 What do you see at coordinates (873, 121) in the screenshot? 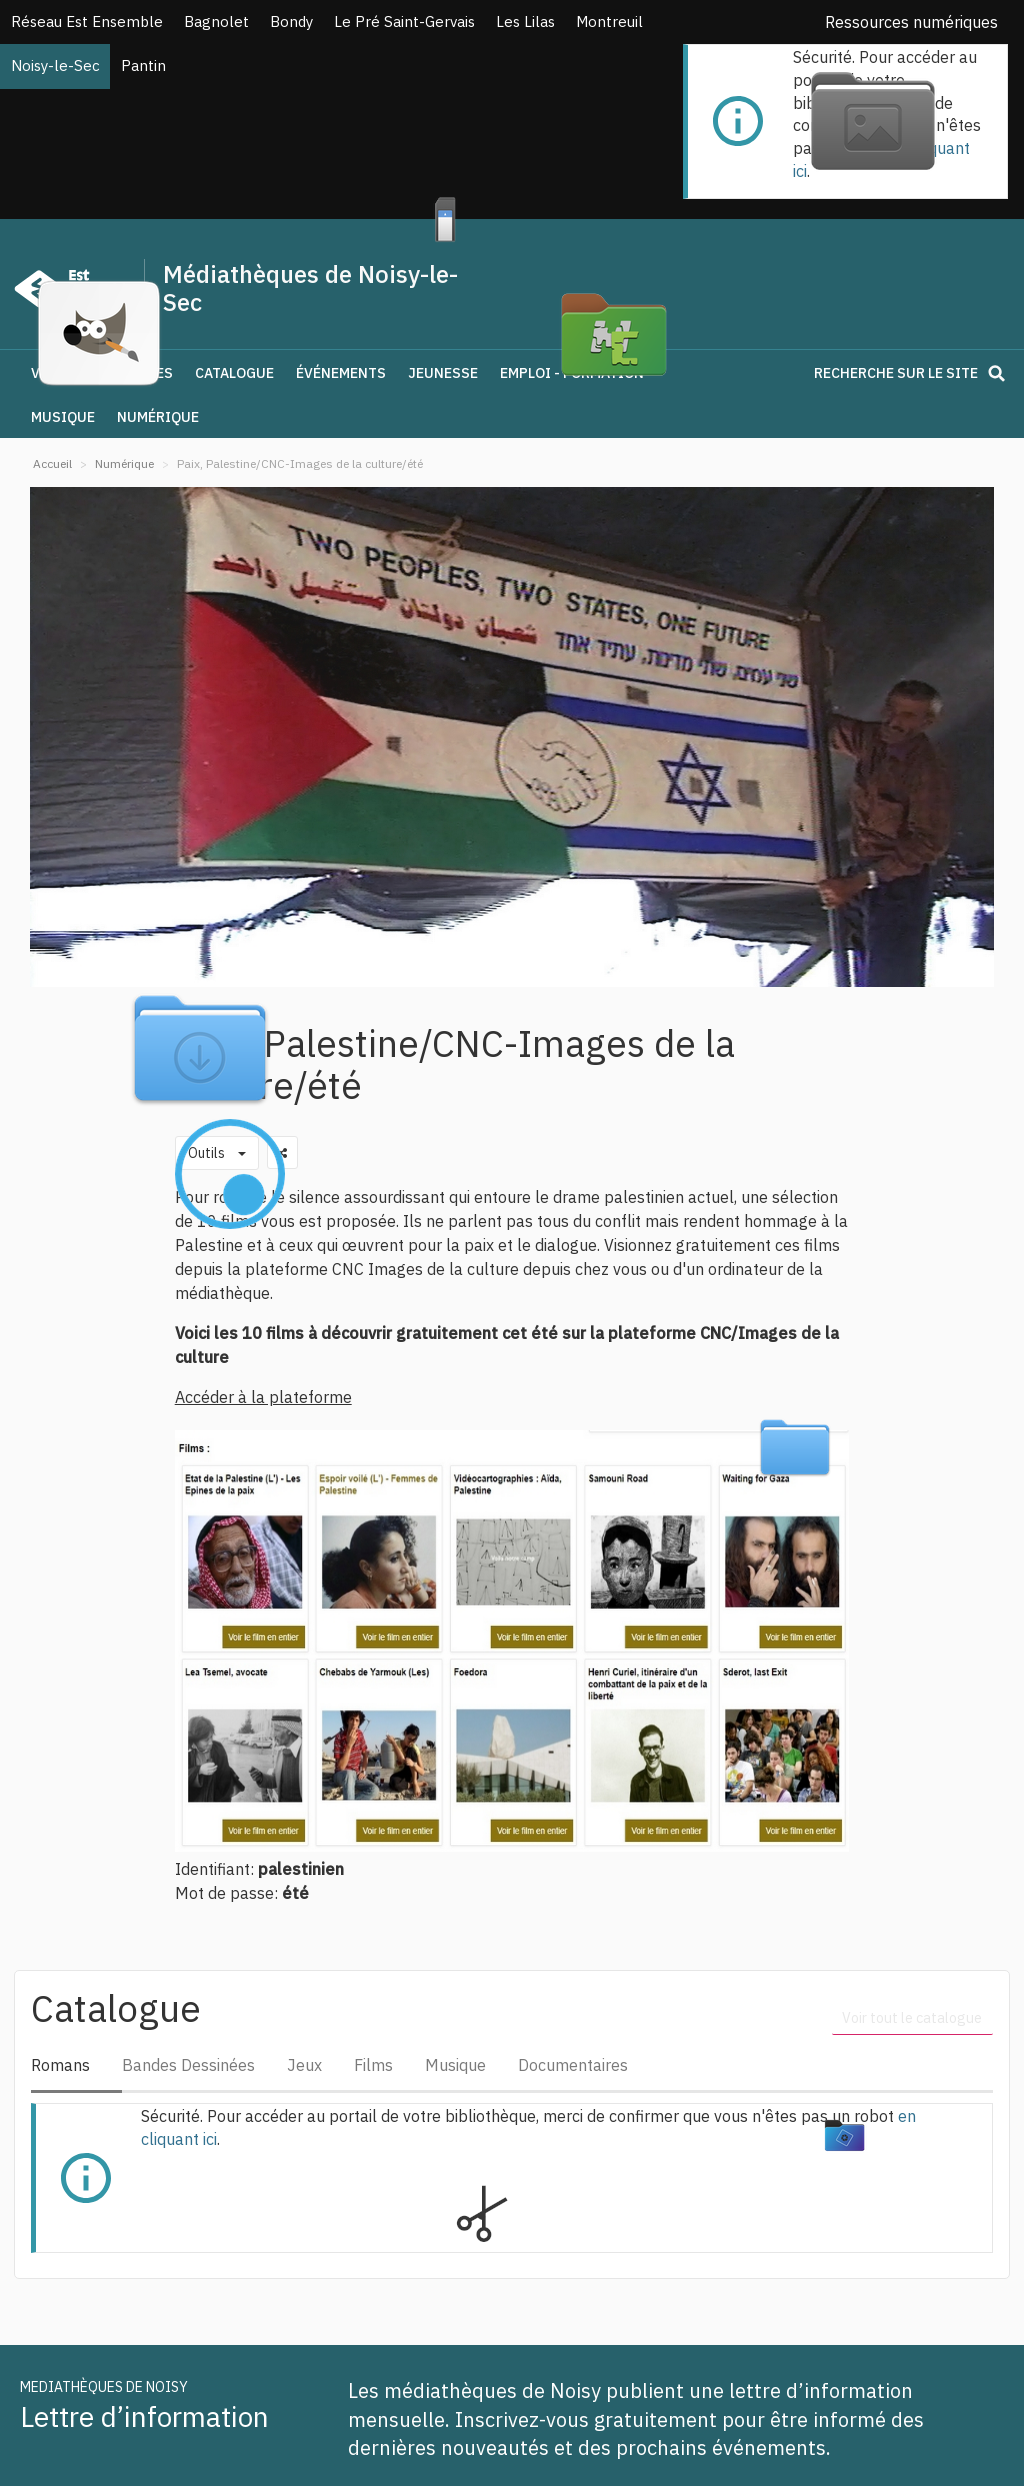
I see `open your images folder` at bounding box center [873, 121].